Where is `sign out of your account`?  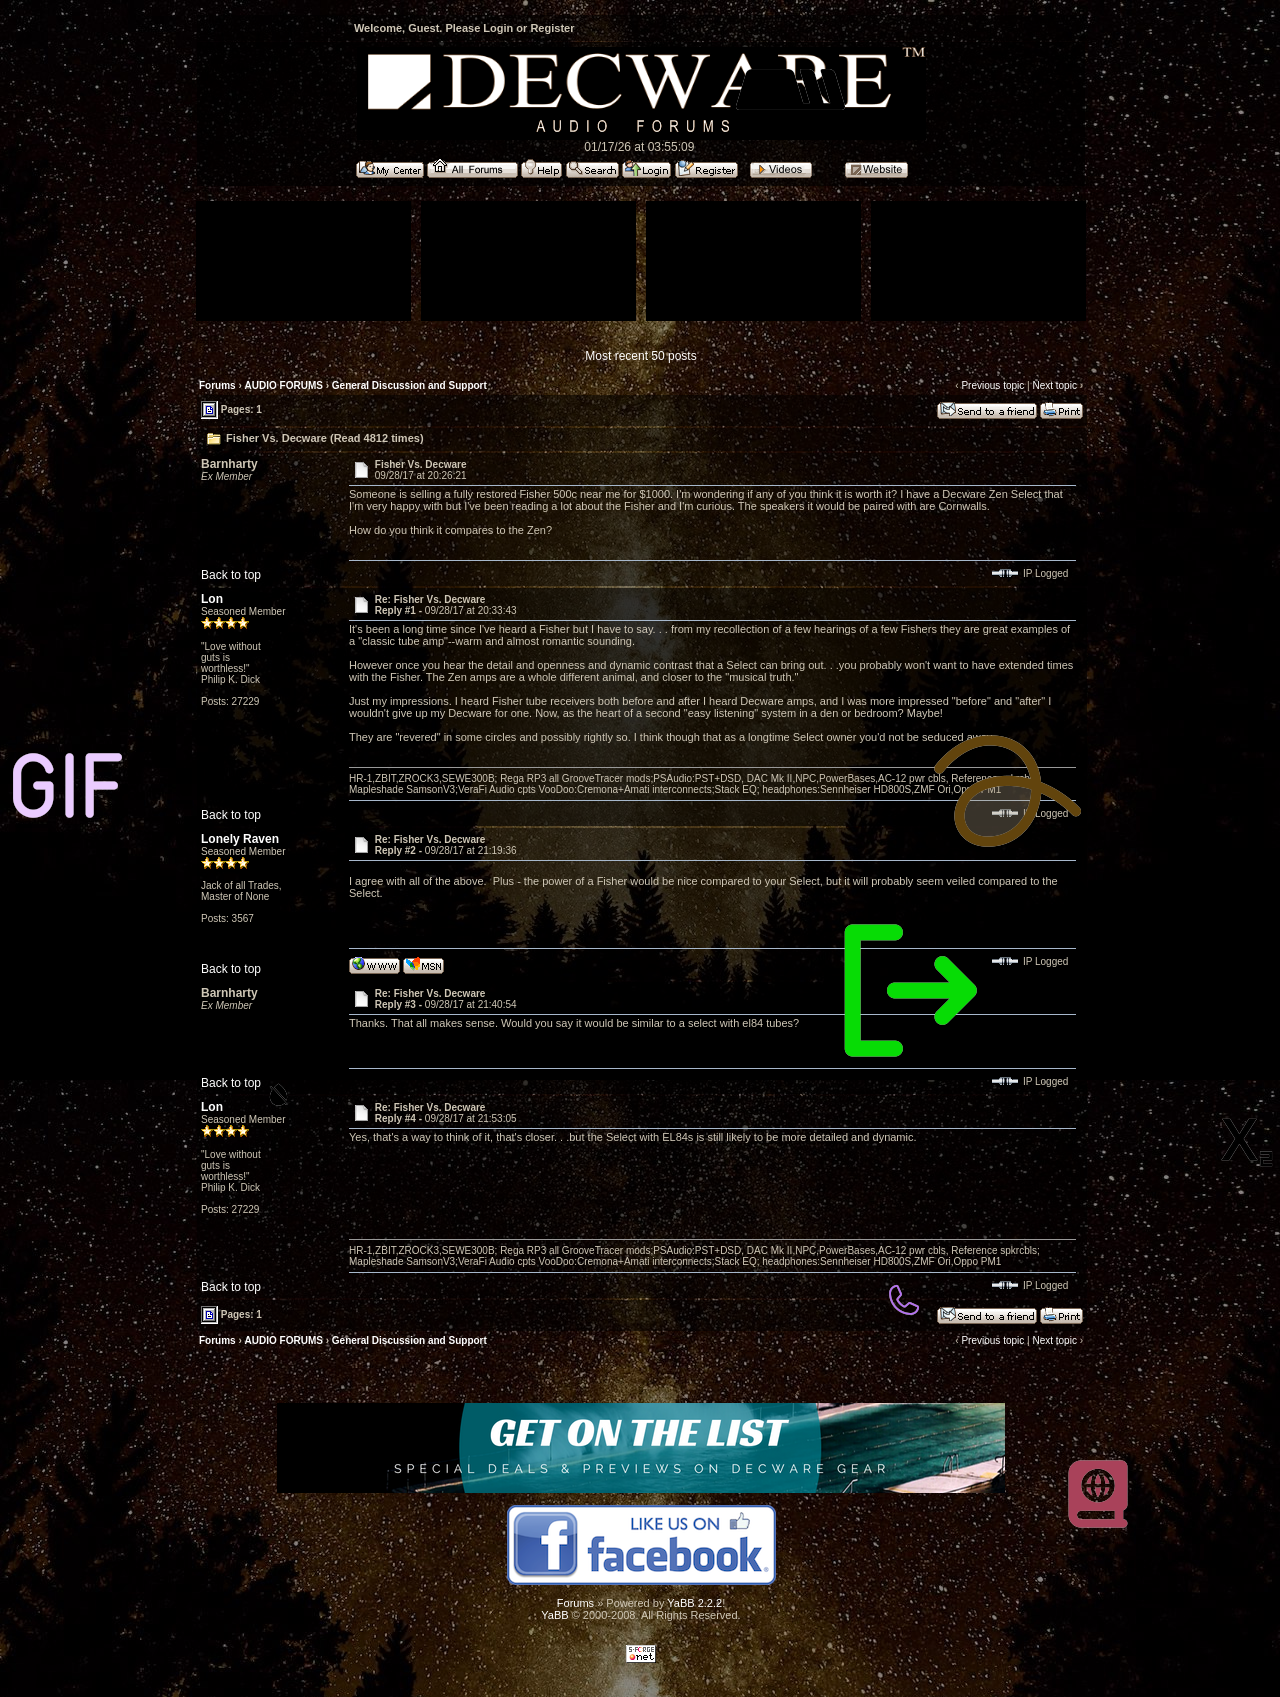 sign out of your account is located at coordinates (905, 990).